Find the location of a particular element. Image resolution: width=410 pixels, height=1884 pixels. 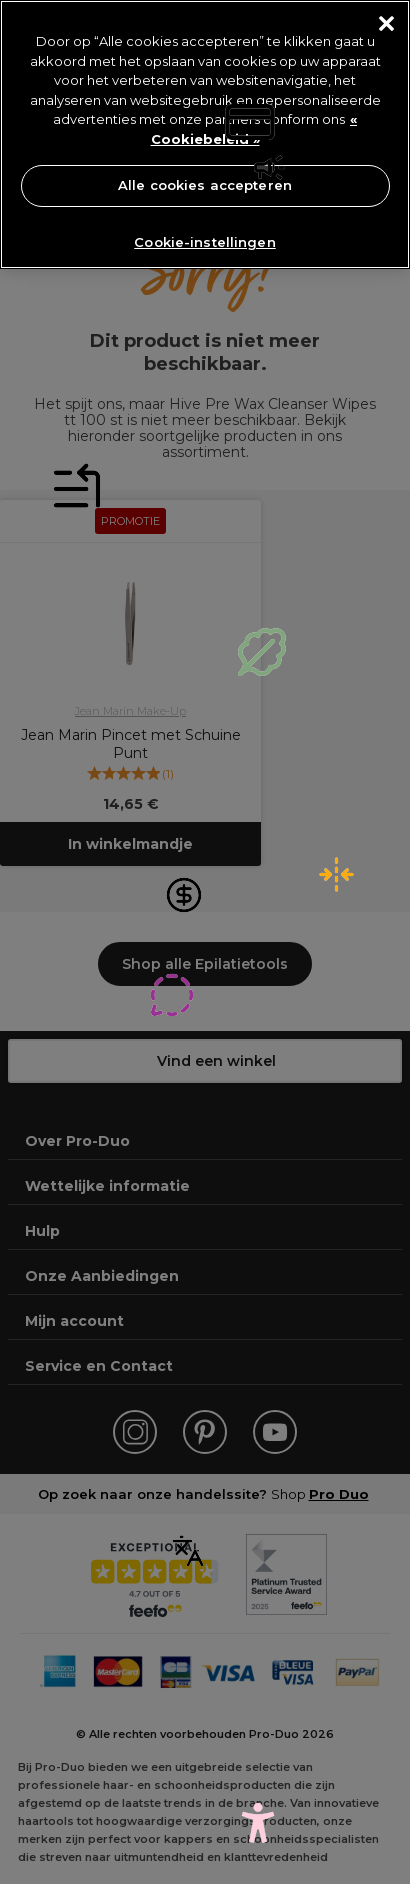

message sending in progress is located at coordinates (172, 995).